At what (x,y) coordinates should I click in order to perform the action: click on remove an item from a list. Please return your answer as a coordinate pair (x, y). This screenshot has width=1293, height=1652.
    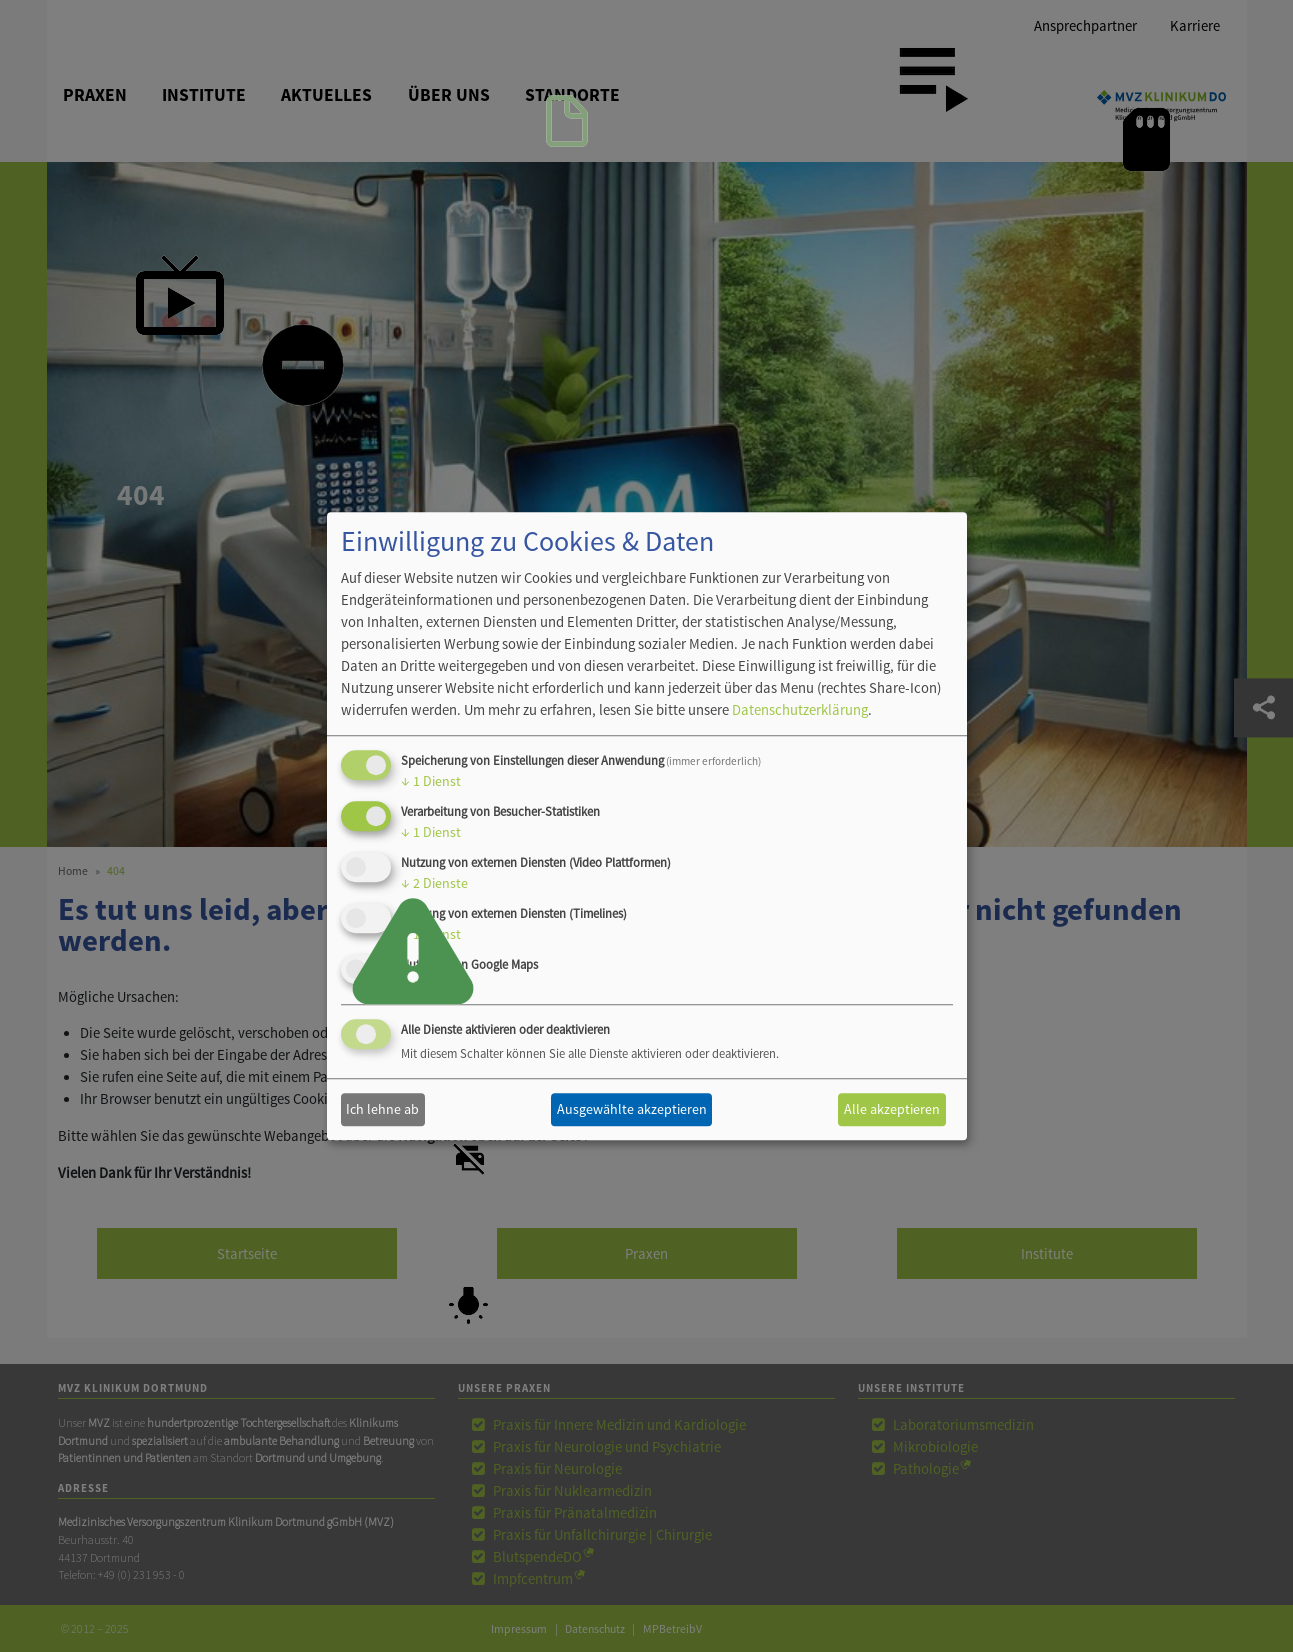
    Looking at the image, I should click on (303, 365).